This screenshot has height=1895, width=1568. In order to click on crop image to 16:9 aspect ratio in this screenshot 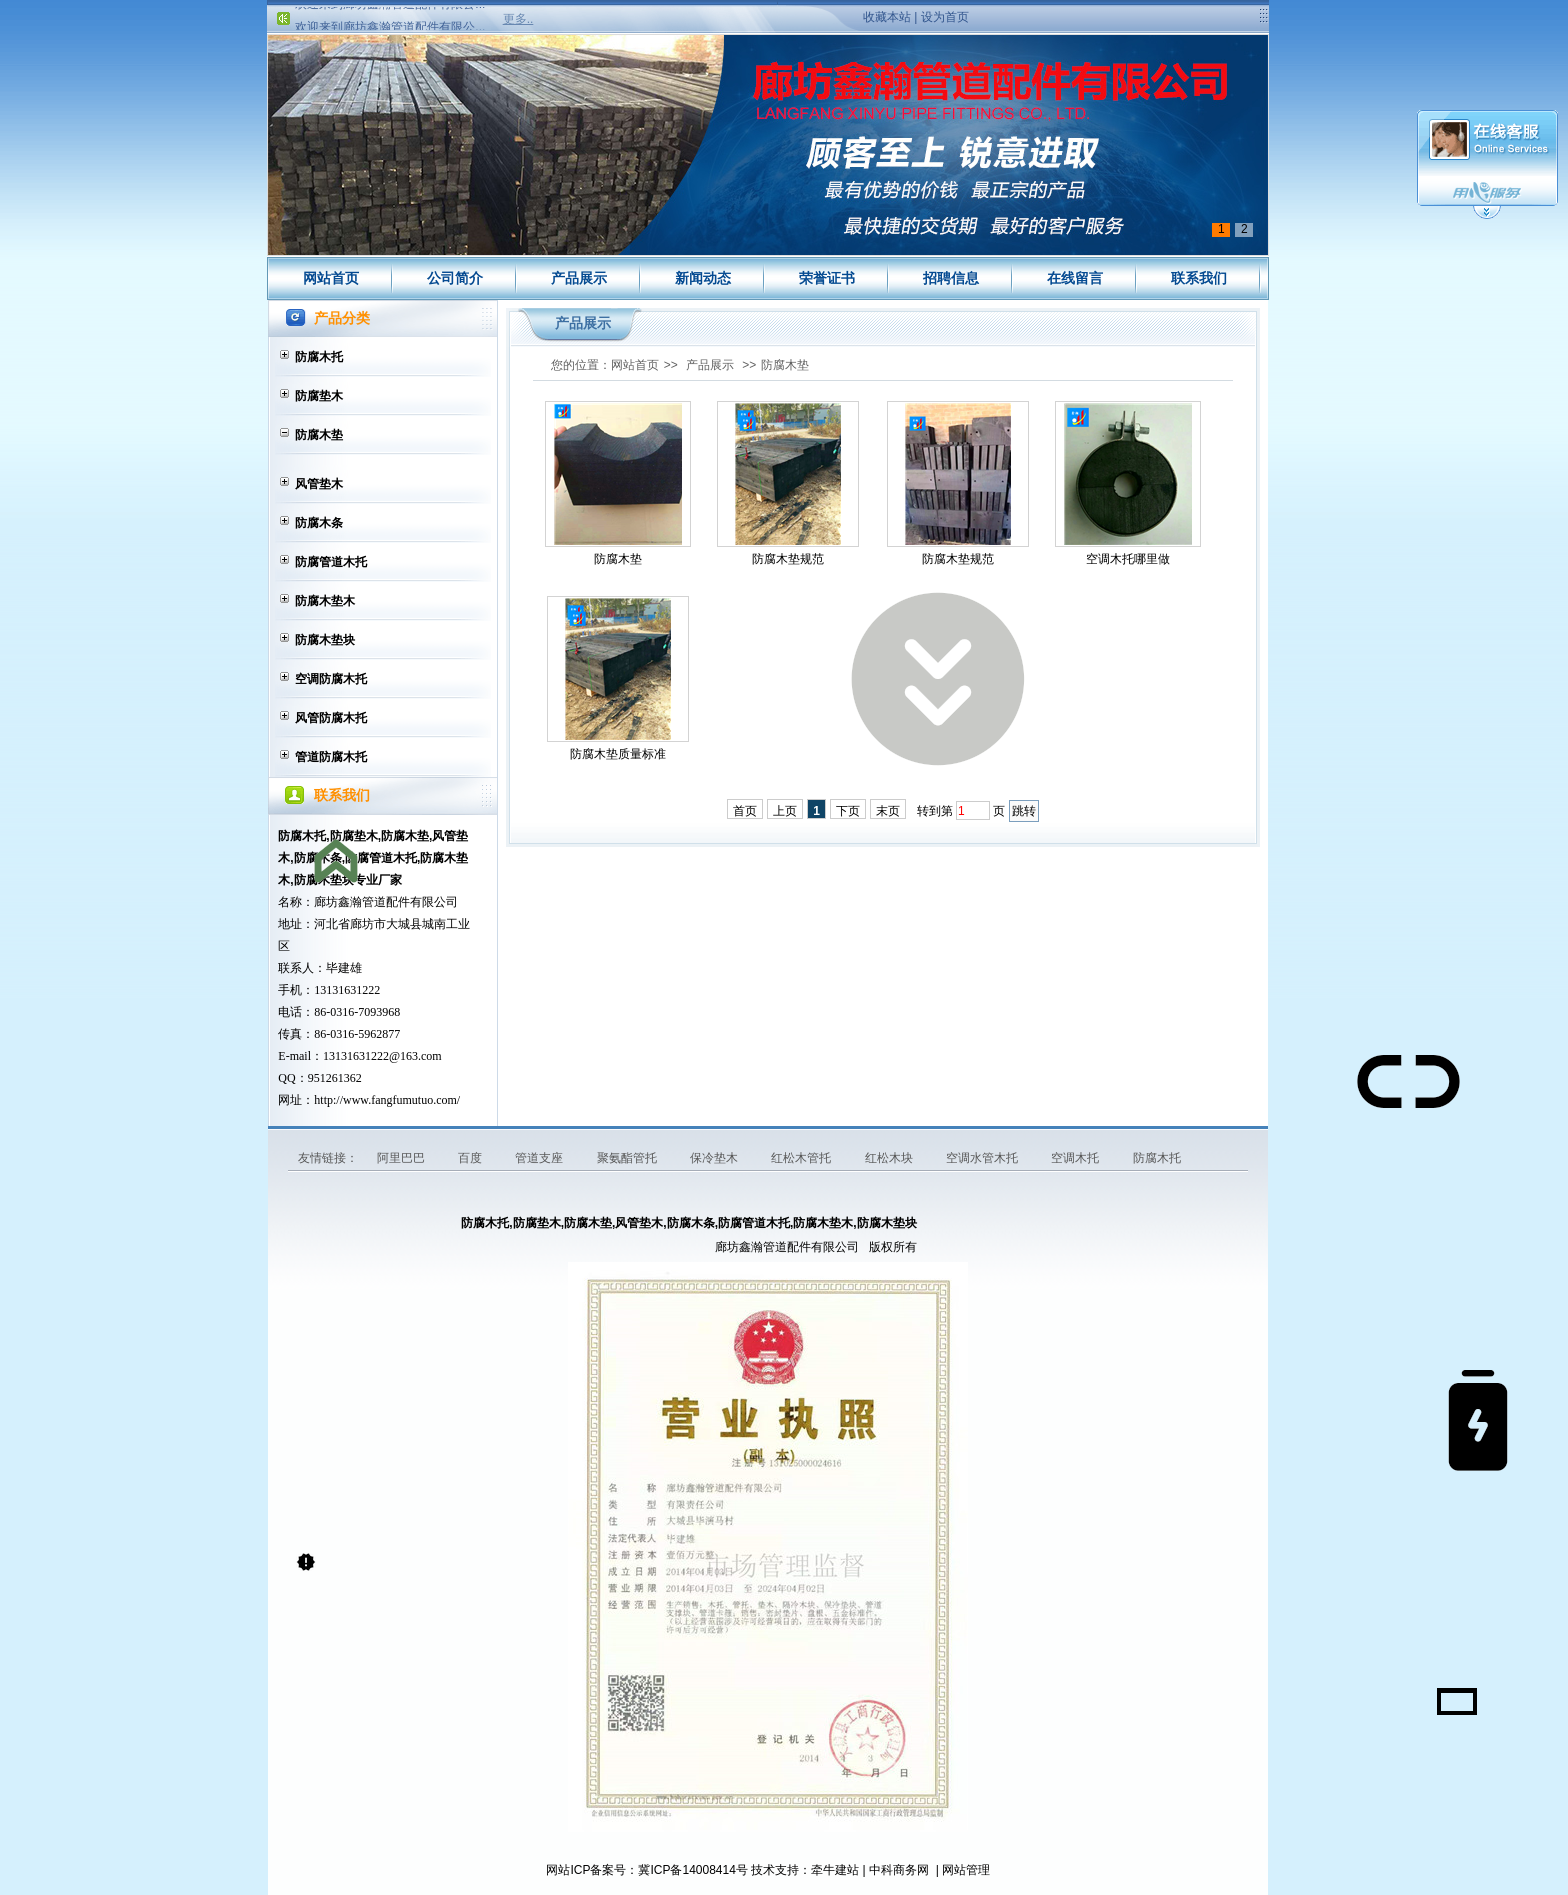, I will do `click(1457, 1702)`.